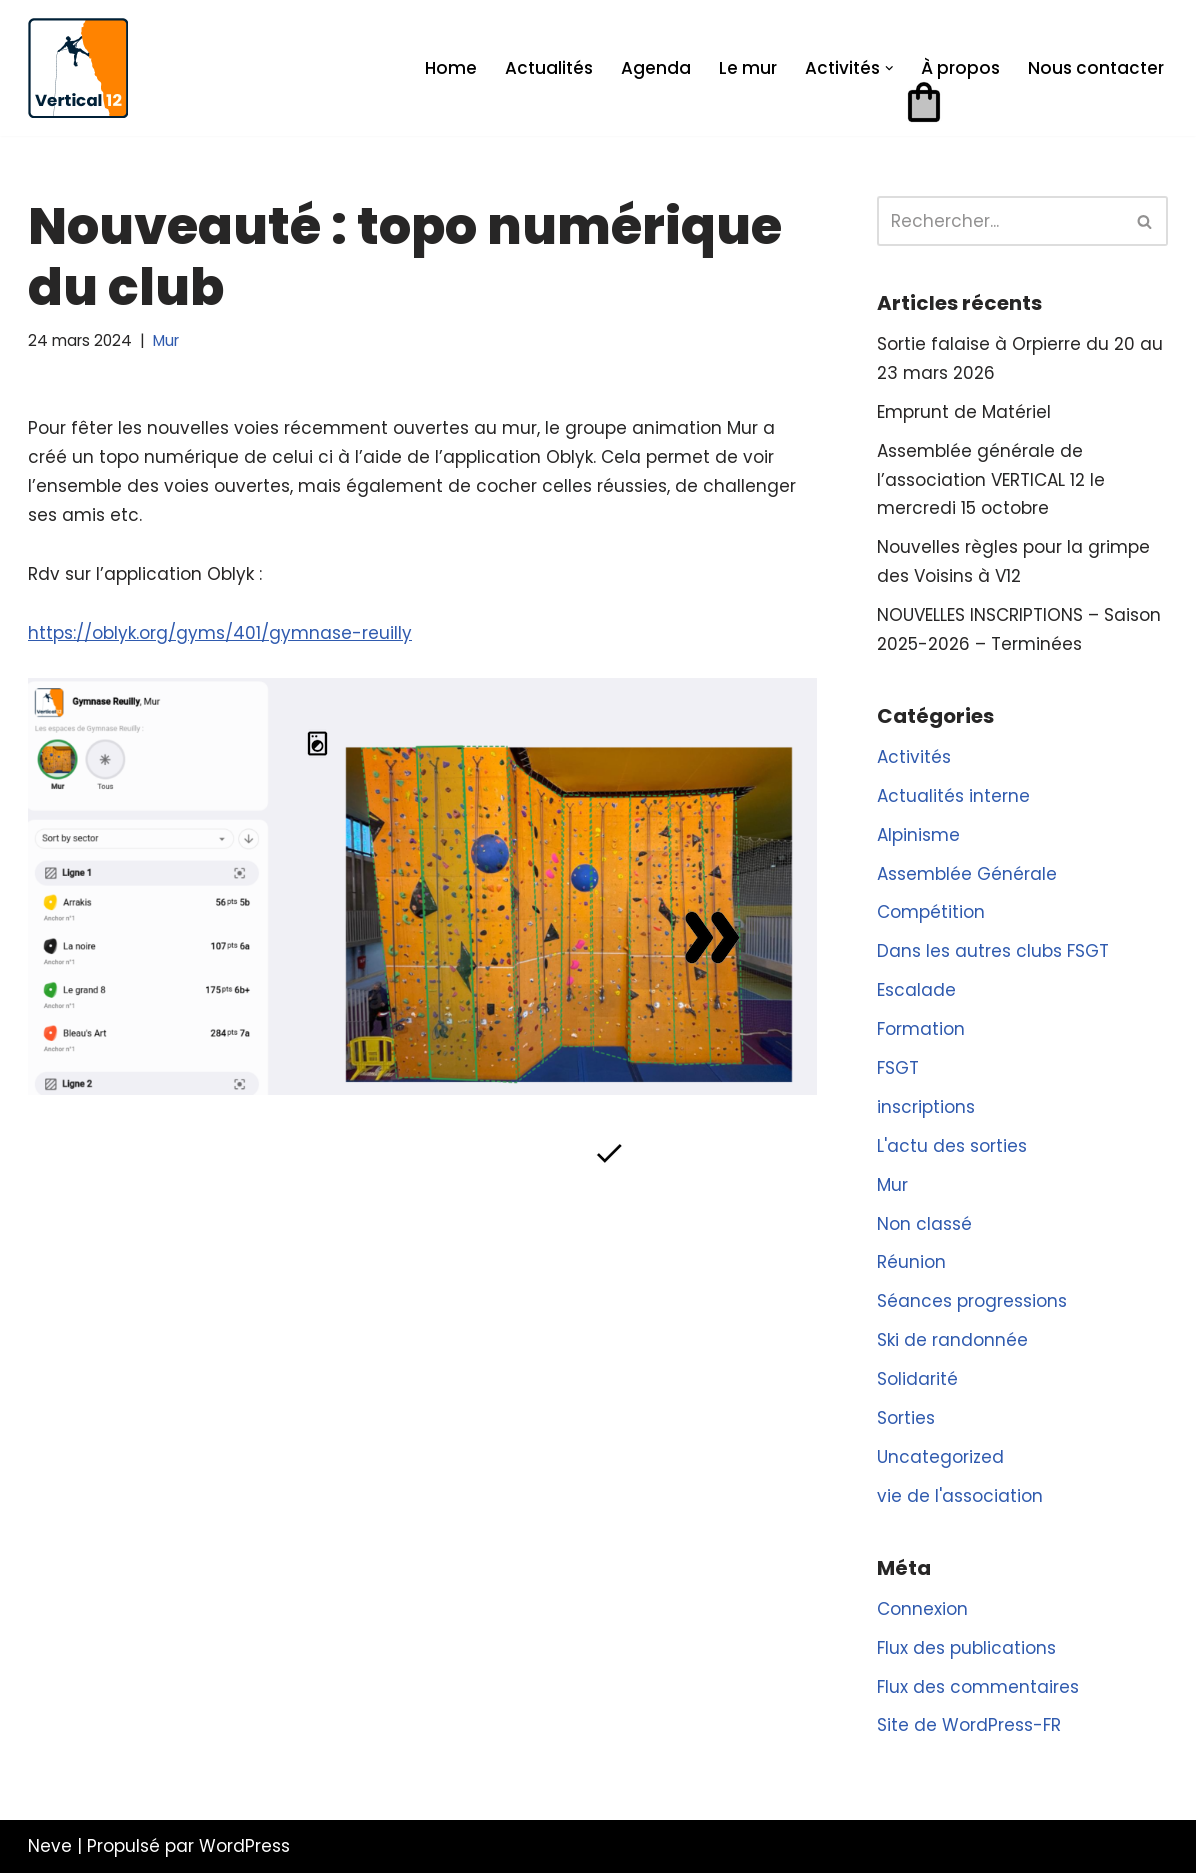 The image size is (1196, 1873). I want to click on skip forward or advance to next item, so click(708, 937).